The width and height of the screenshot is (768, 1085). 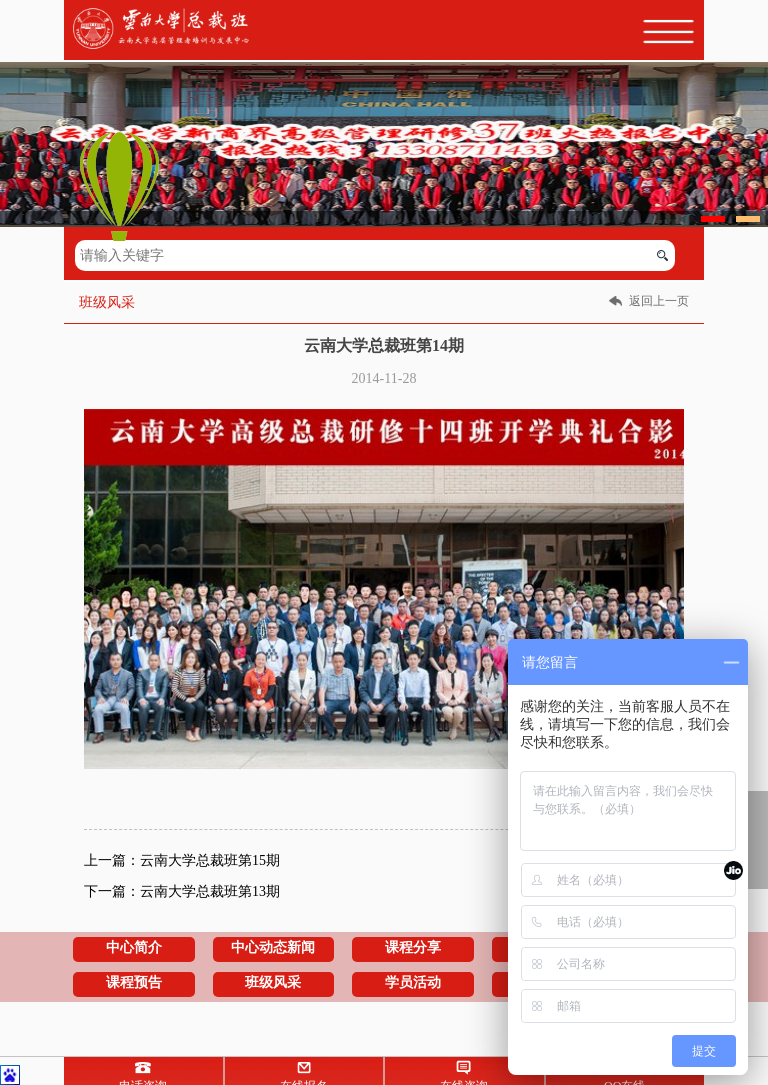 I want to click on jio app or service, so click(x=733, y=870).